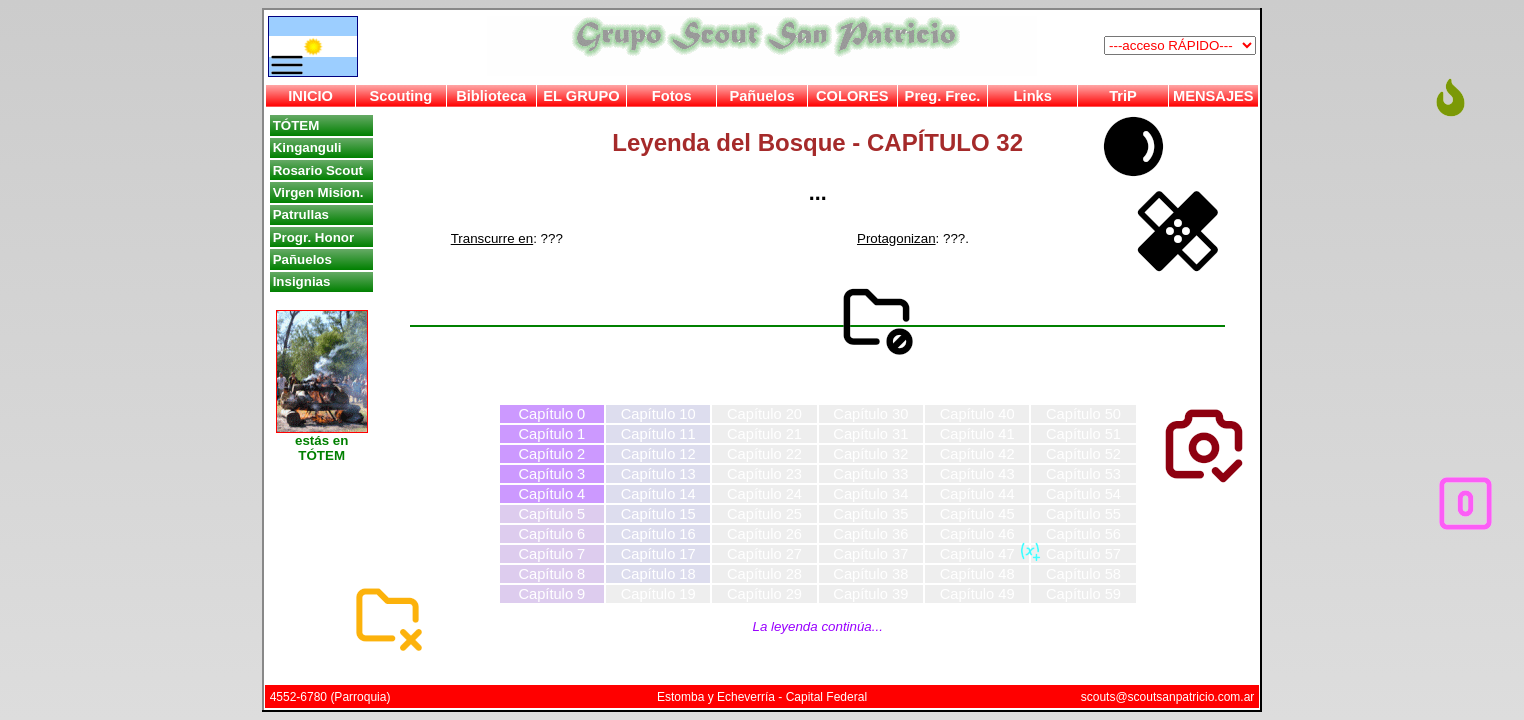 This screenshot has height=720, width=1524. What do you see at coordinates (1030, 551) in the screenshot?
I see `add a new variable` at bounding box center [1030, 551].